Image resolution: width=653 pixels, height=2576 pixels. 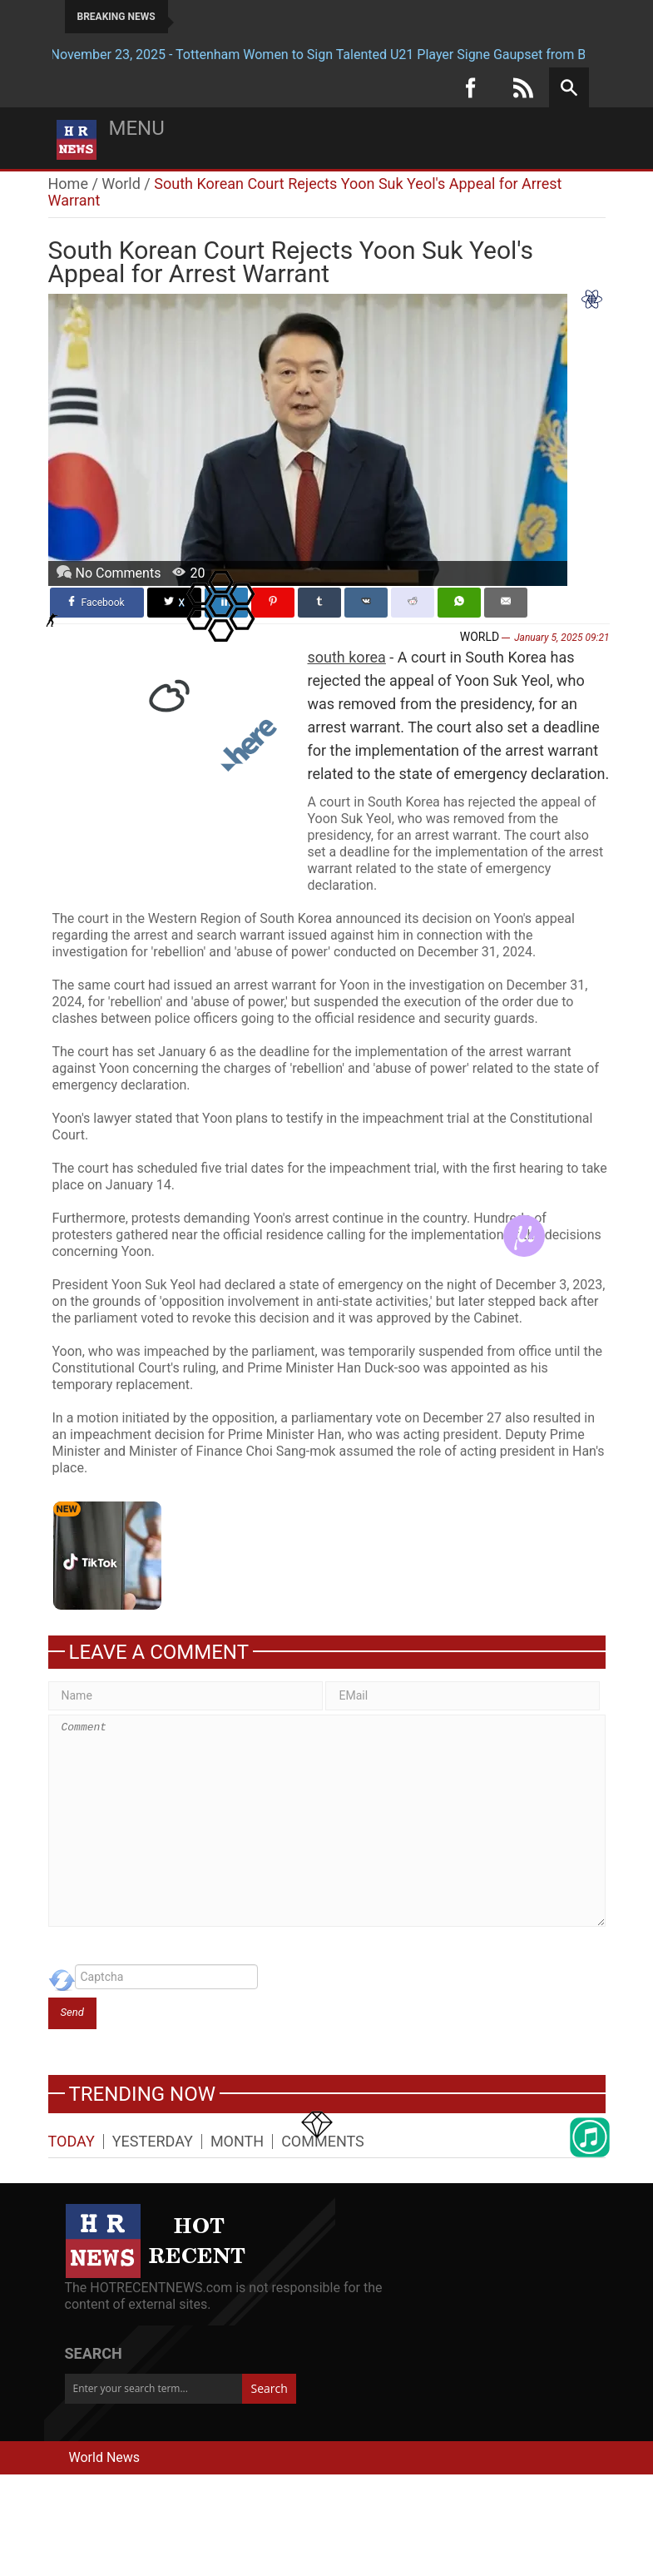 What do you see at coordinates (169, 696) in the screenshot?
I see `open Weibo app` at bounding box center [169, 696].